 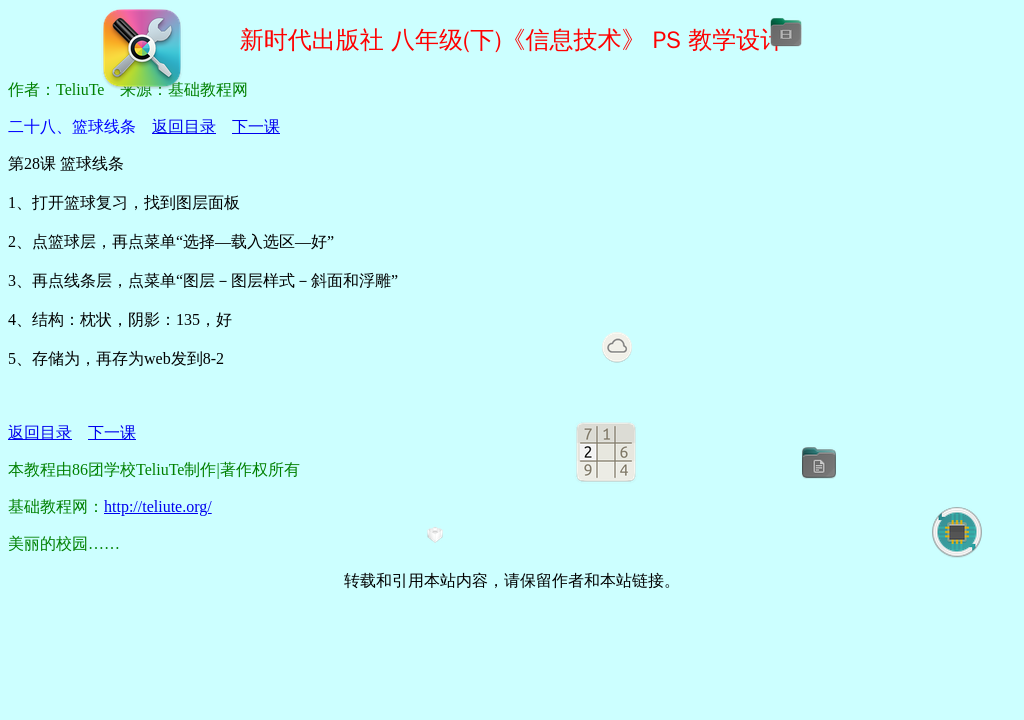 I want to click on open ColorSync Utility to manage color profiles, so click(x=142, y=48).